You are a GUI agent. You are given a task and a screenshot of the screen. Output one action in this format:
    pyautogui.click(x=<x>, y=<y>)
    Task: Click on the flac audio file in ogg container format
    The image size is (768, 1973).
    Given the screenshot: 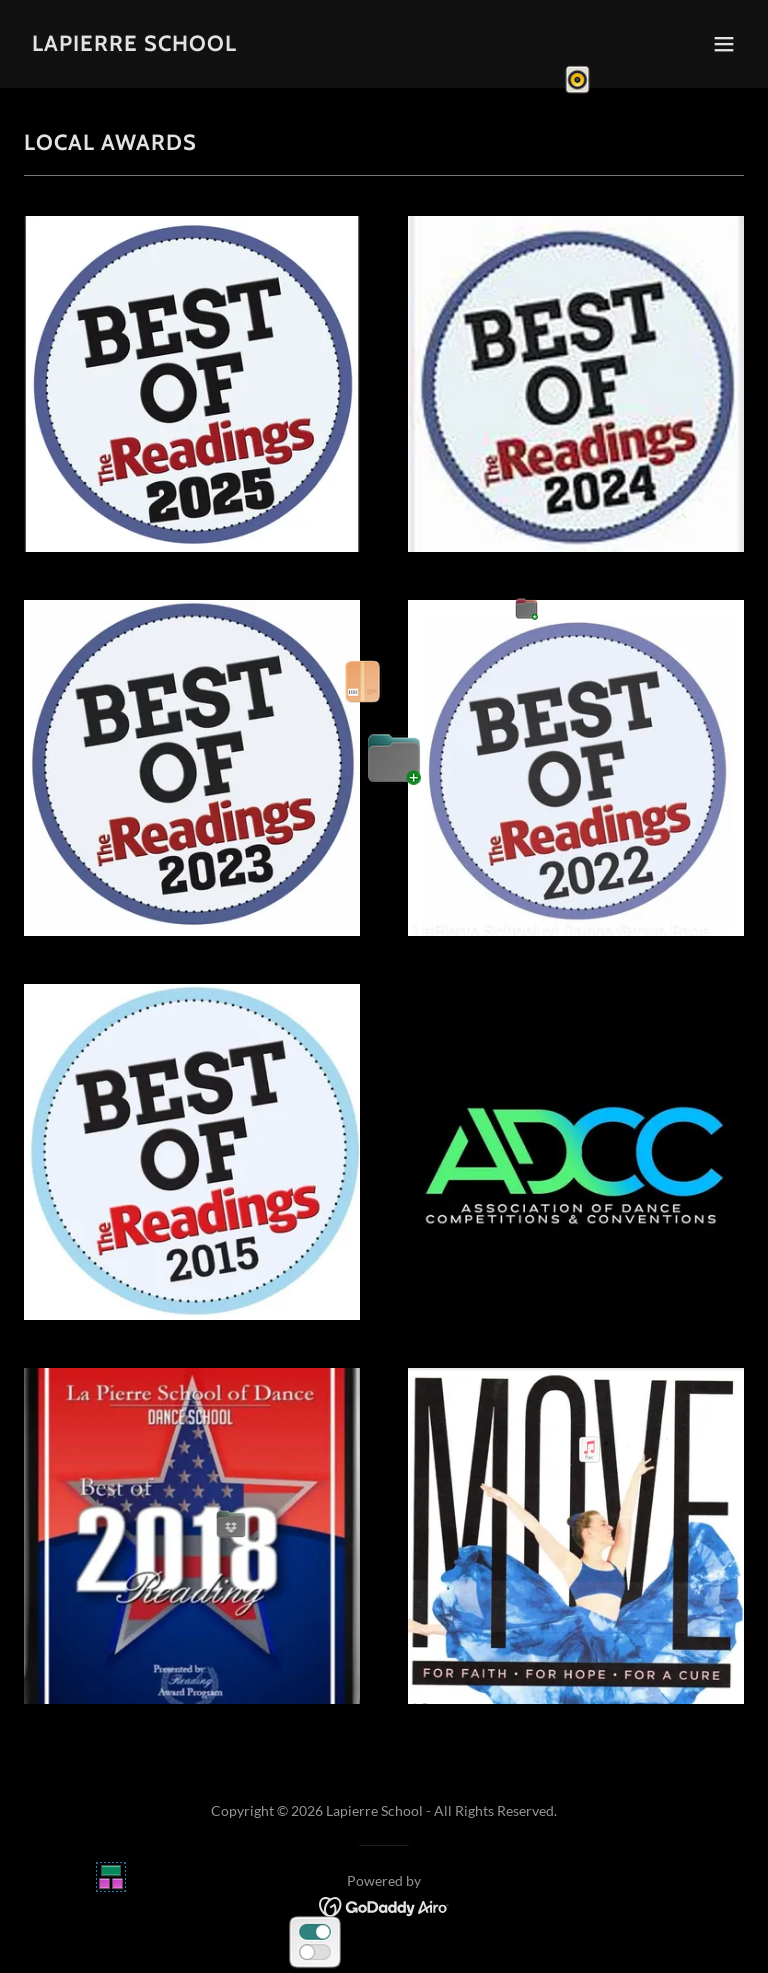 What is the action you would take?
    pyautogui.click(x=589, y=1449)
    